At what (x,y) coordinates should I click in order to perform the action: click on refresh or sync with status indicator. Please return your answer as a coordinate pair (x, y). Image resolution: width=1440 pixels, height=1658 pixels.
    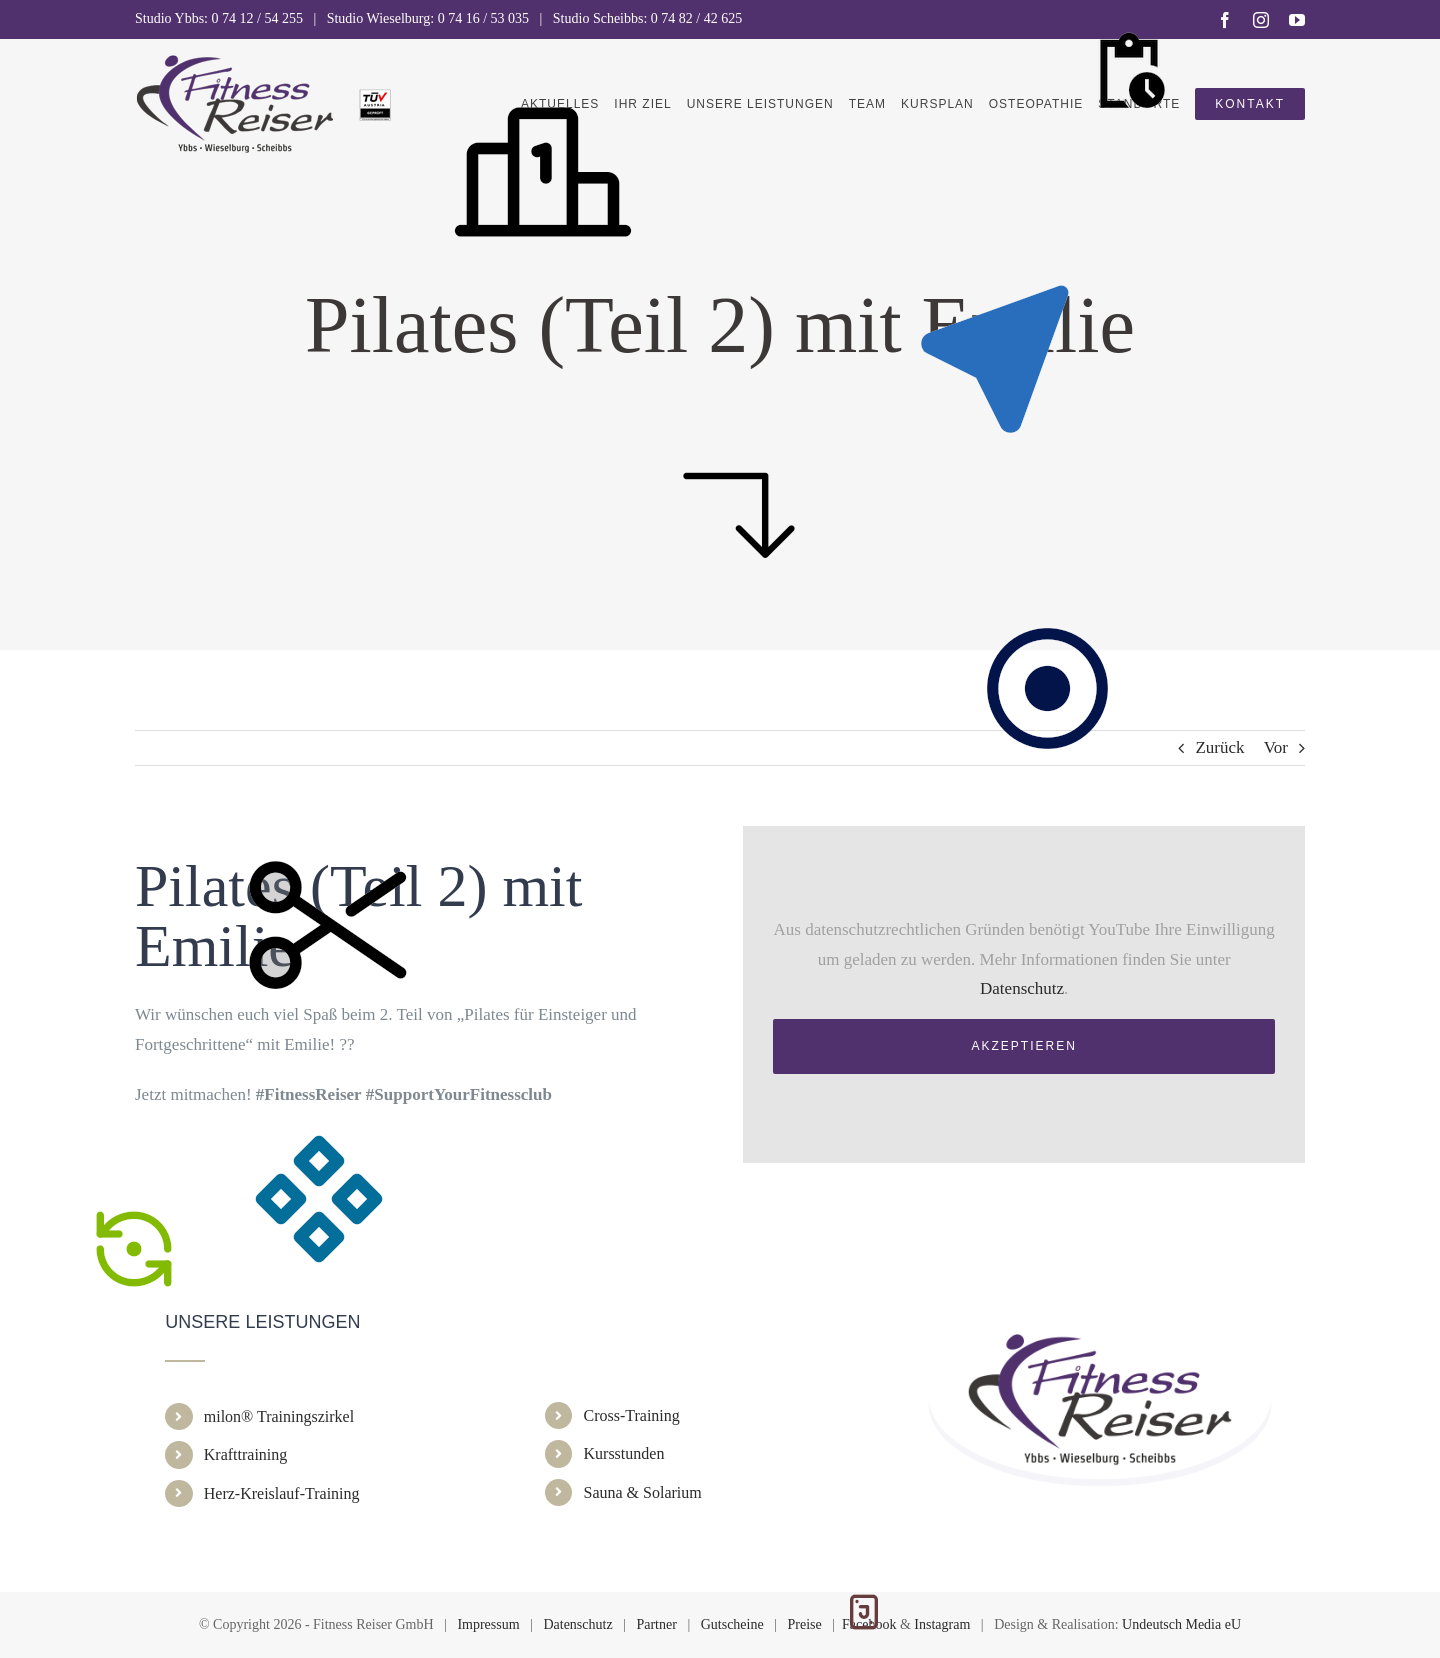
    Looking at the image, I should click on (134, 1249).